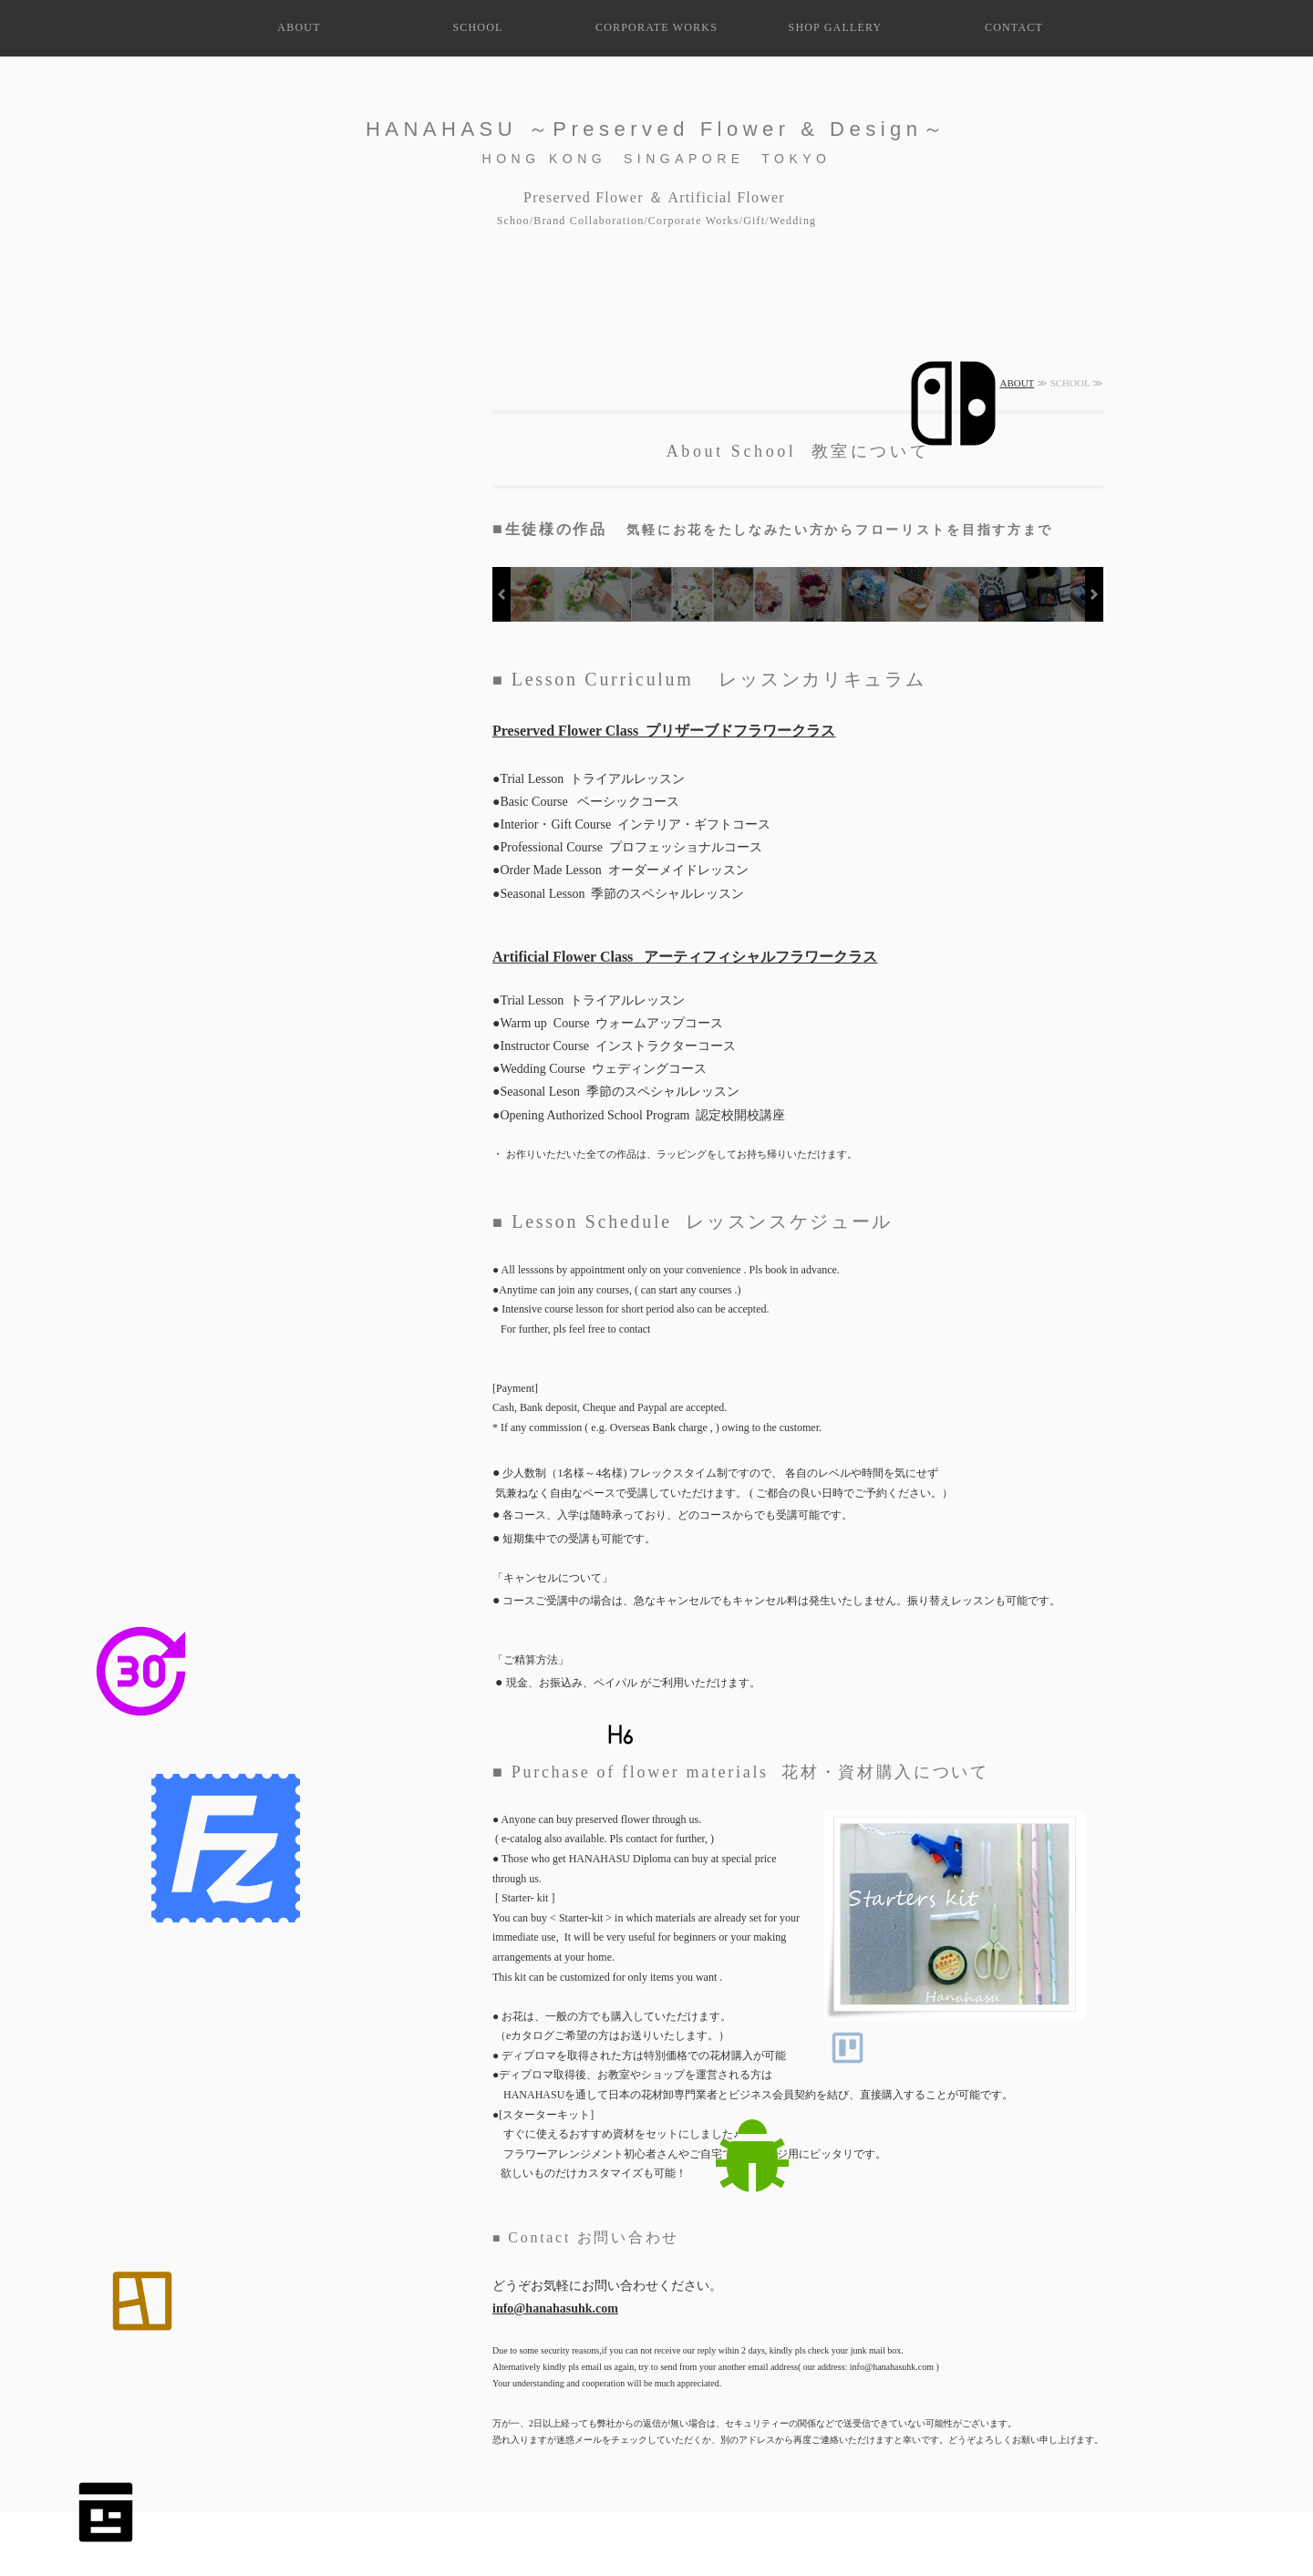 The height and width of the screenshot is (2576, 1313). Describe the element at coordinates (953, 403) in the screenshot. I see `nintendo switch app or related service` at that location.